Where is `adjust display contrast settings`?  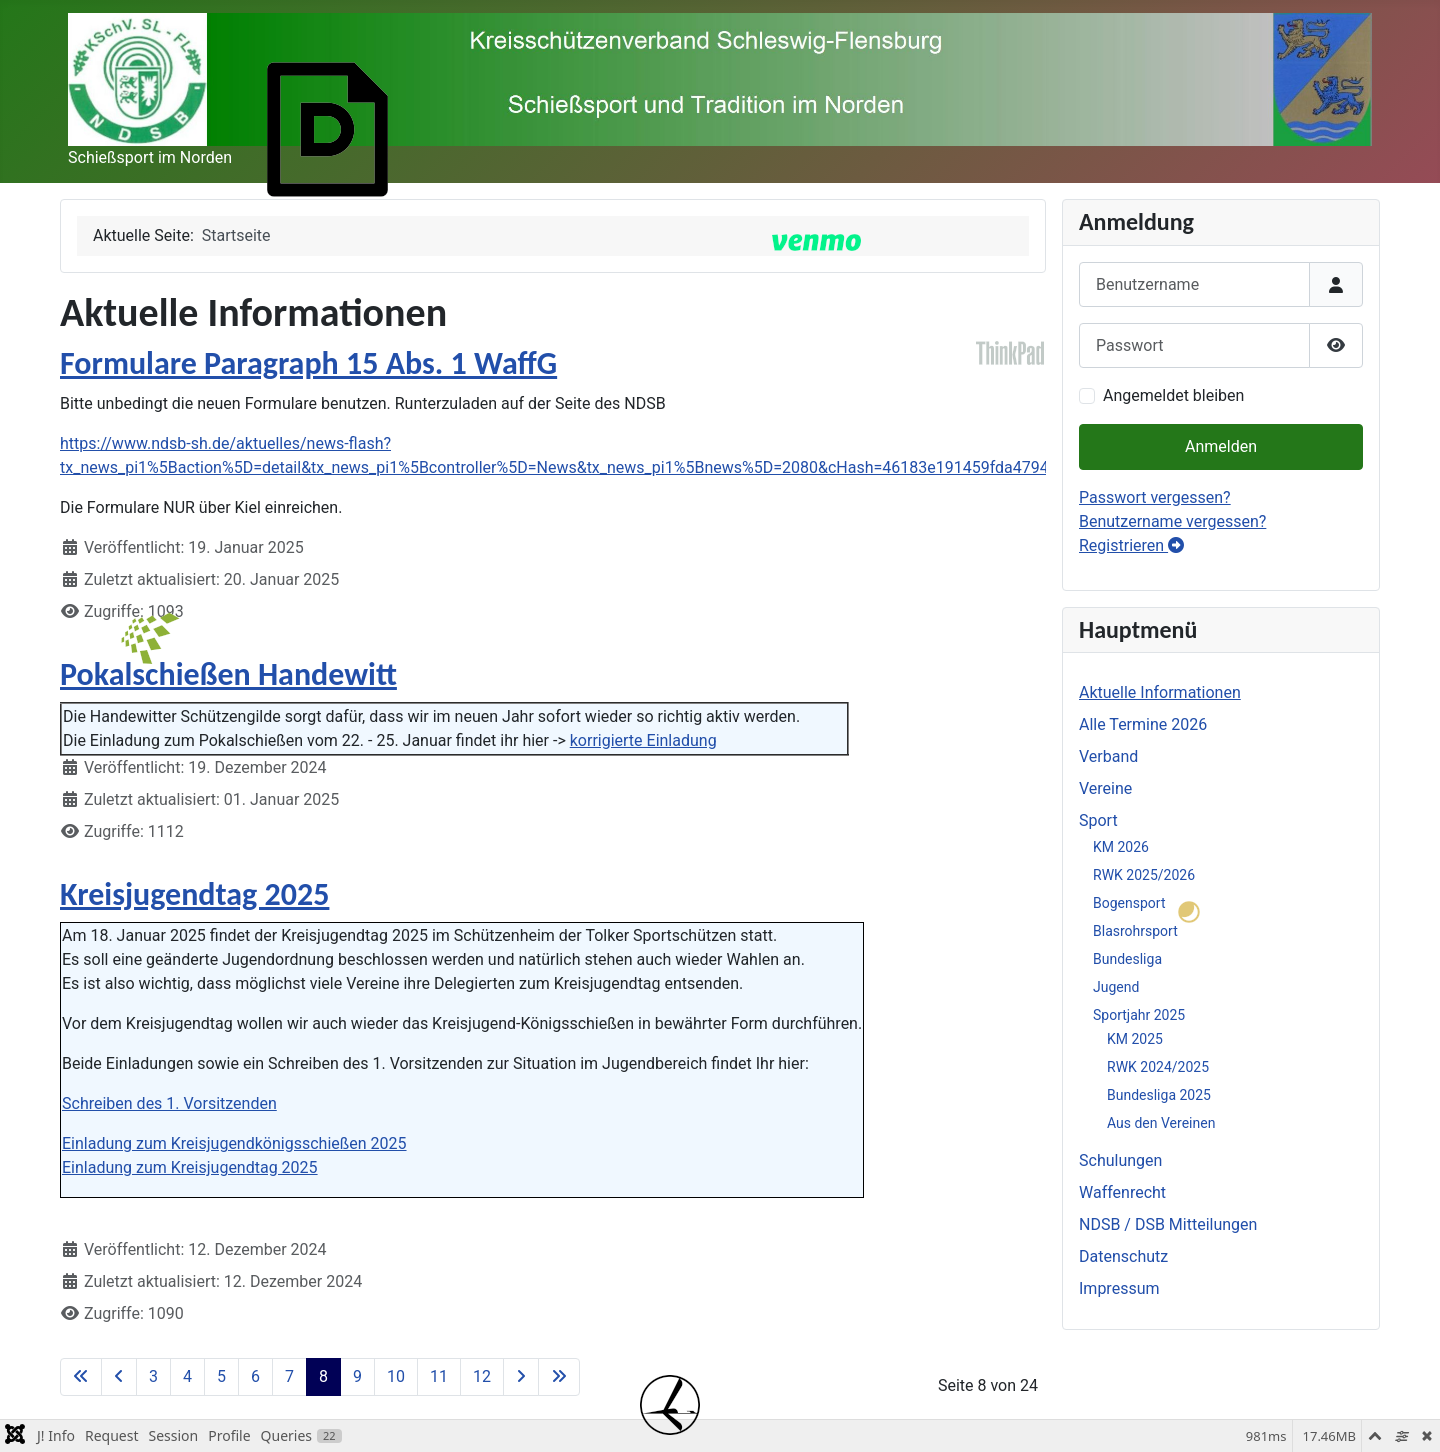
adjust display contrast settings is located at coordinates (1189, 912).